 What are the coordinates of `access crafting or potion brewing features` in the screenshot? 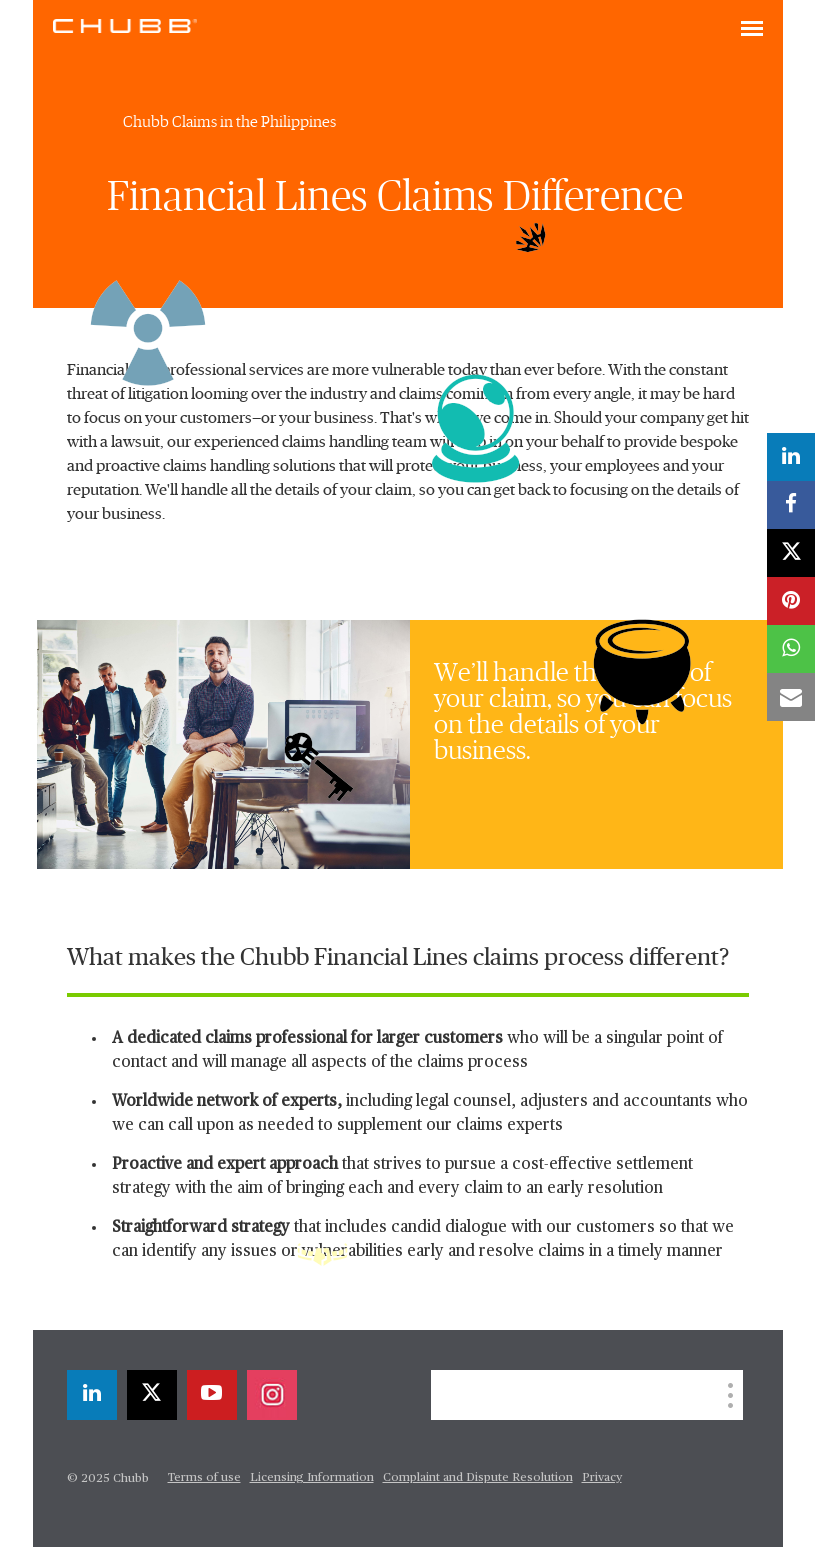 It's located at (641, 671).